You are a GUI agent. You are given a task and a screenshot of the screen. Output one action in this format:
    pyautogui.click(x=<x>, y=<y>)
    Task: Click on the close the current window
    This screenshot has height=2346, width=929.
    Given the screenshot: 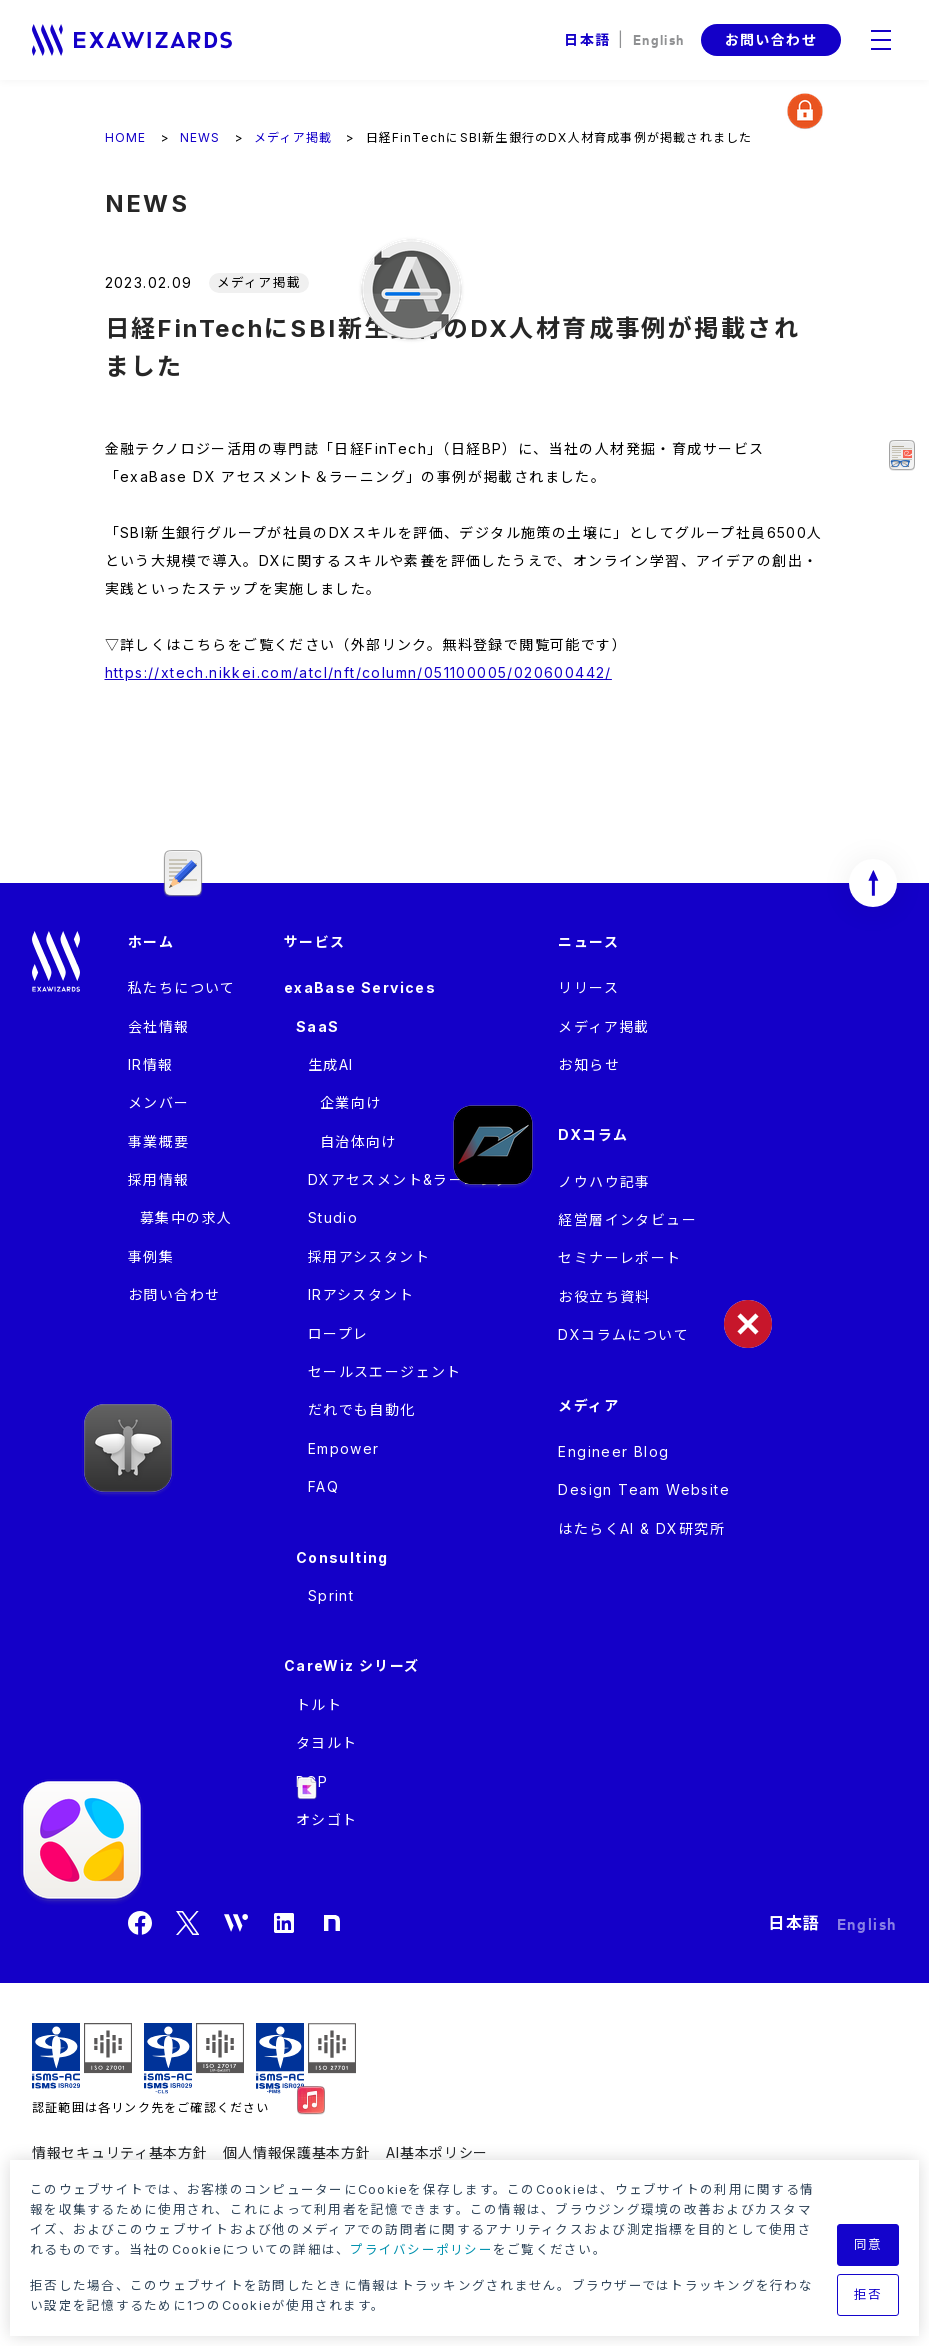 What is the action you would take?
    pyautogui.click(x=748, y=1324)
    